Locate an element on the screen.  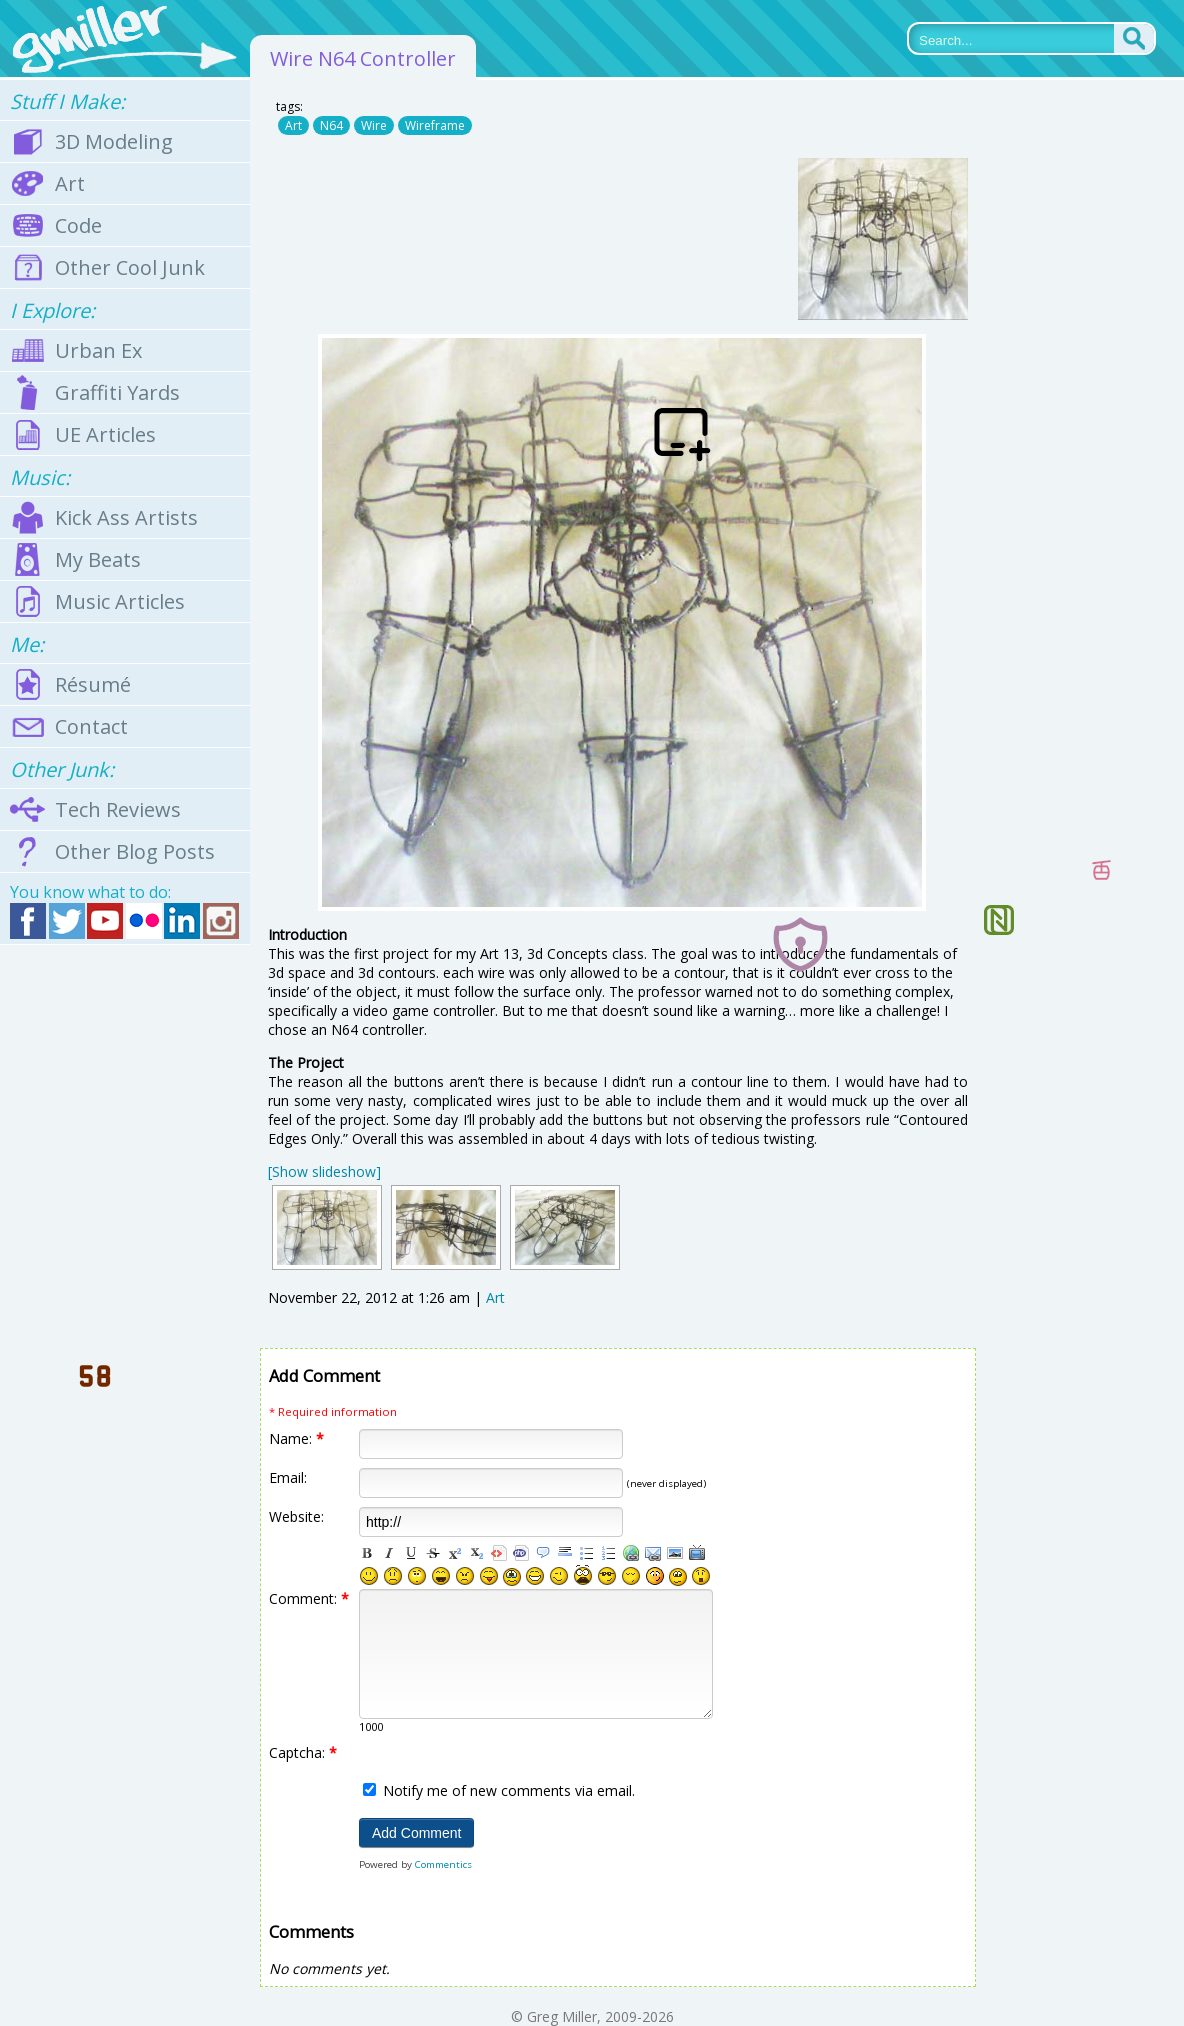
tap to enable NFC for contactless payments is located at coordinates (999, 920).